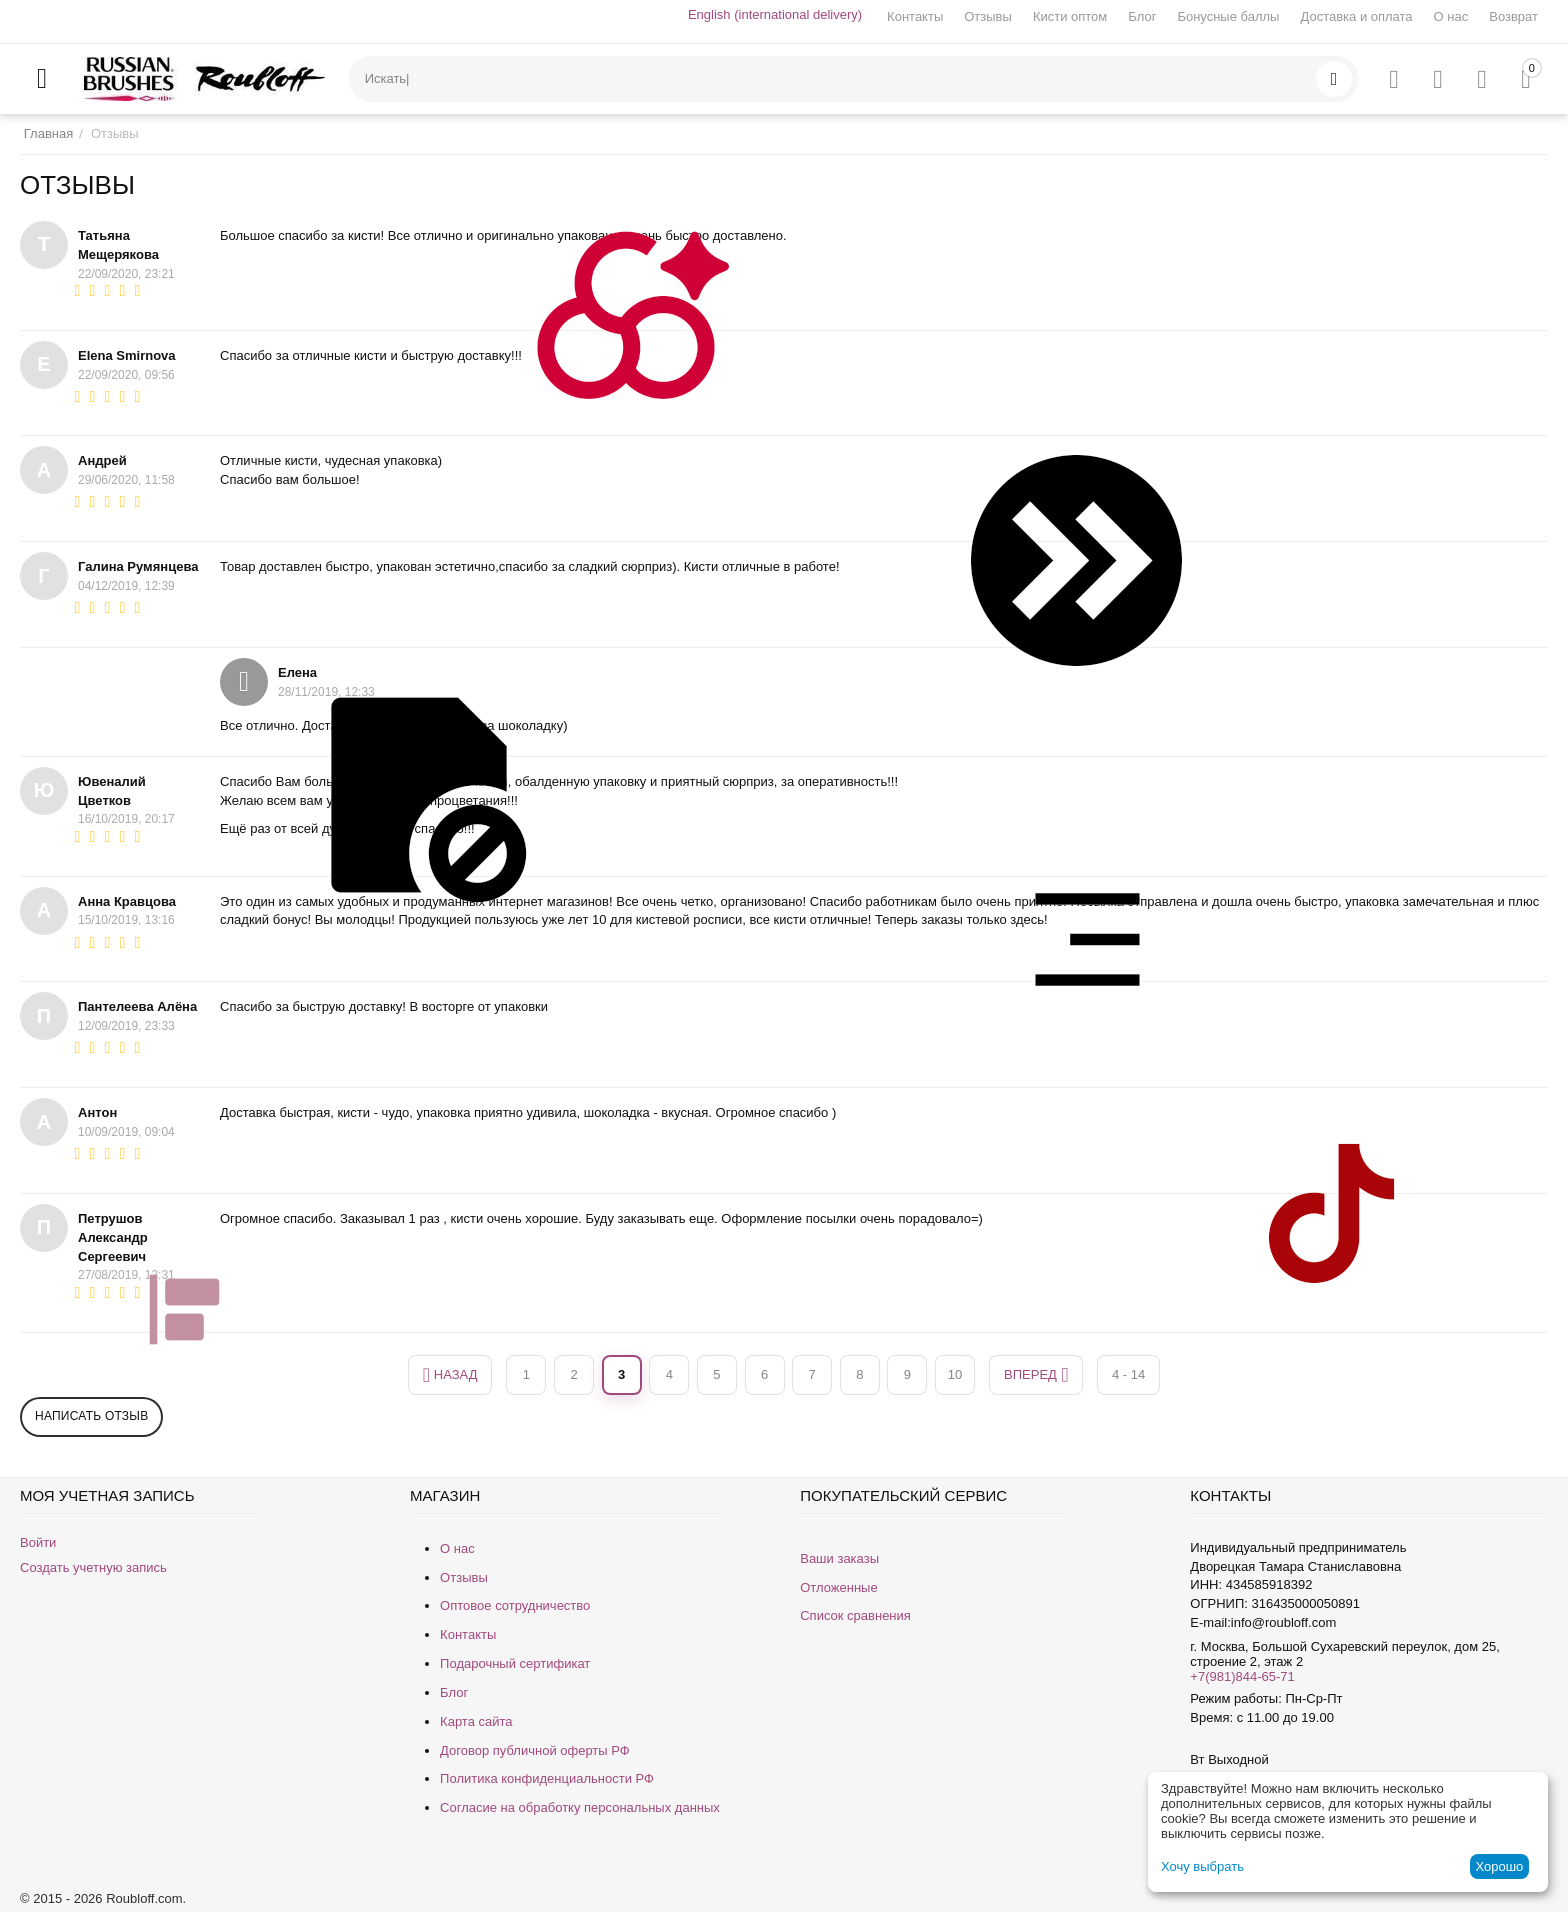  Describe the element at coordinates (626, 326) in the screenshot. I see `apply AI-powered color filters to an image` at that location.